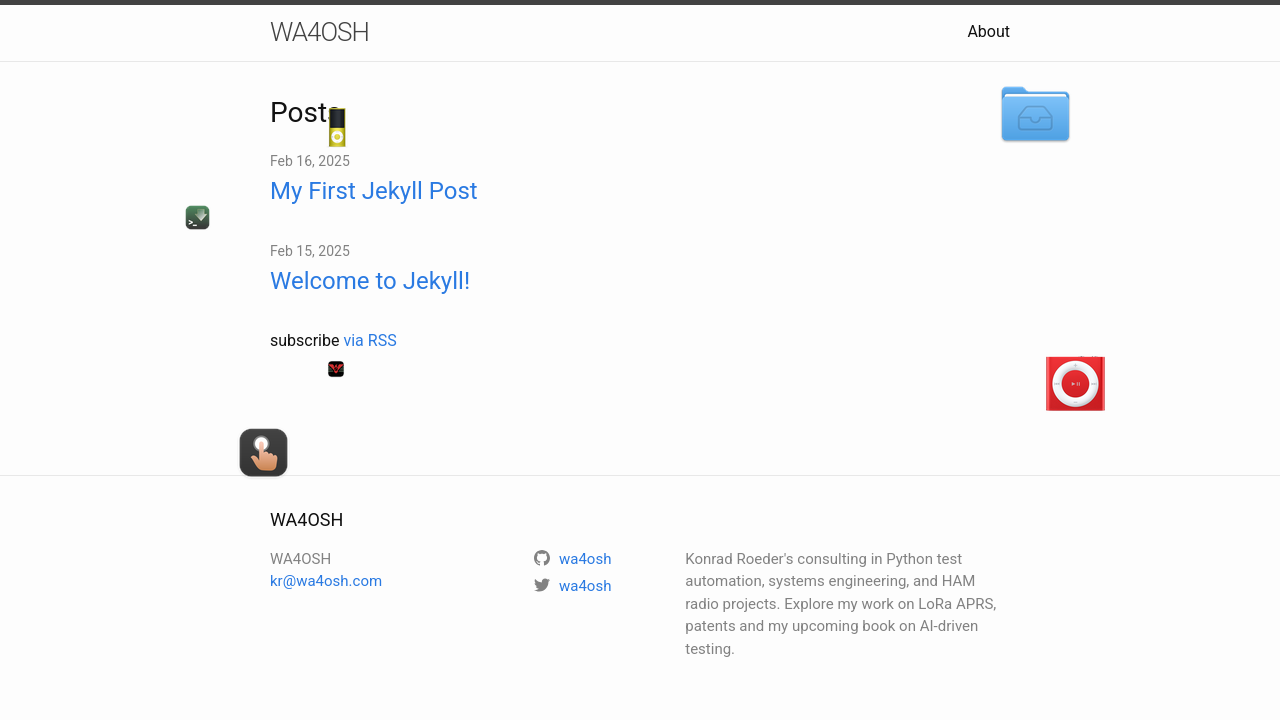 The width and height of the screenshot is (1280, 720). I want to click on open guake drop-down terminal, so click(197, 217).